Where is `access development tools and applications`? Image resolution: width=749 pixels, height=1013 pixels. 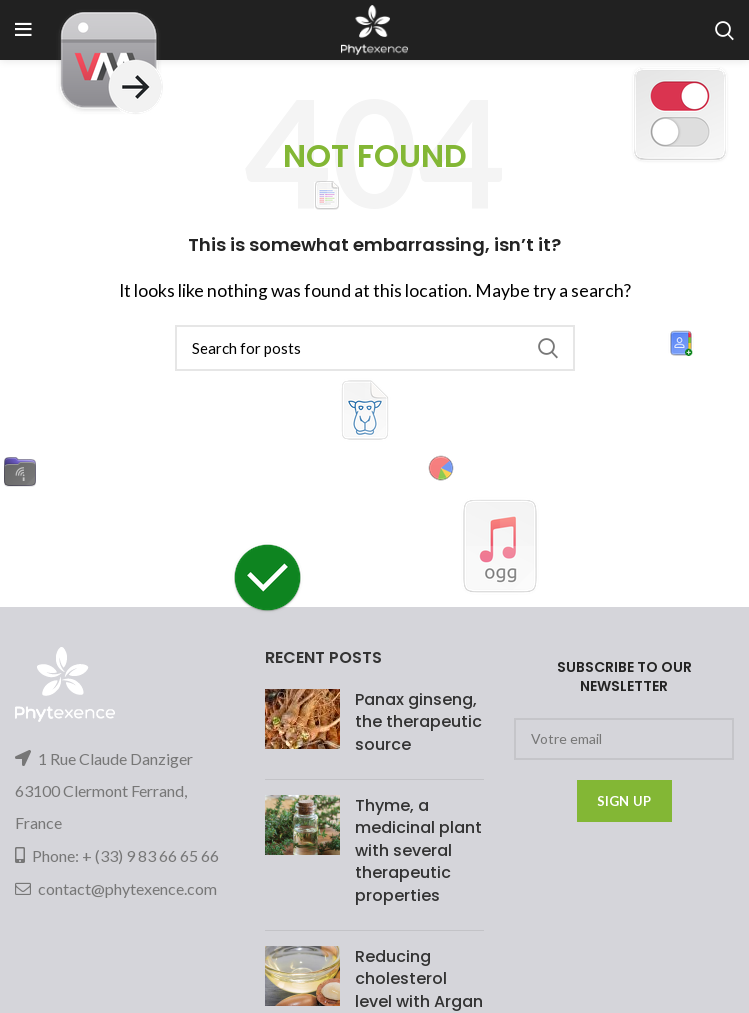
access development tools and applications is located at coordinates (327, 195).